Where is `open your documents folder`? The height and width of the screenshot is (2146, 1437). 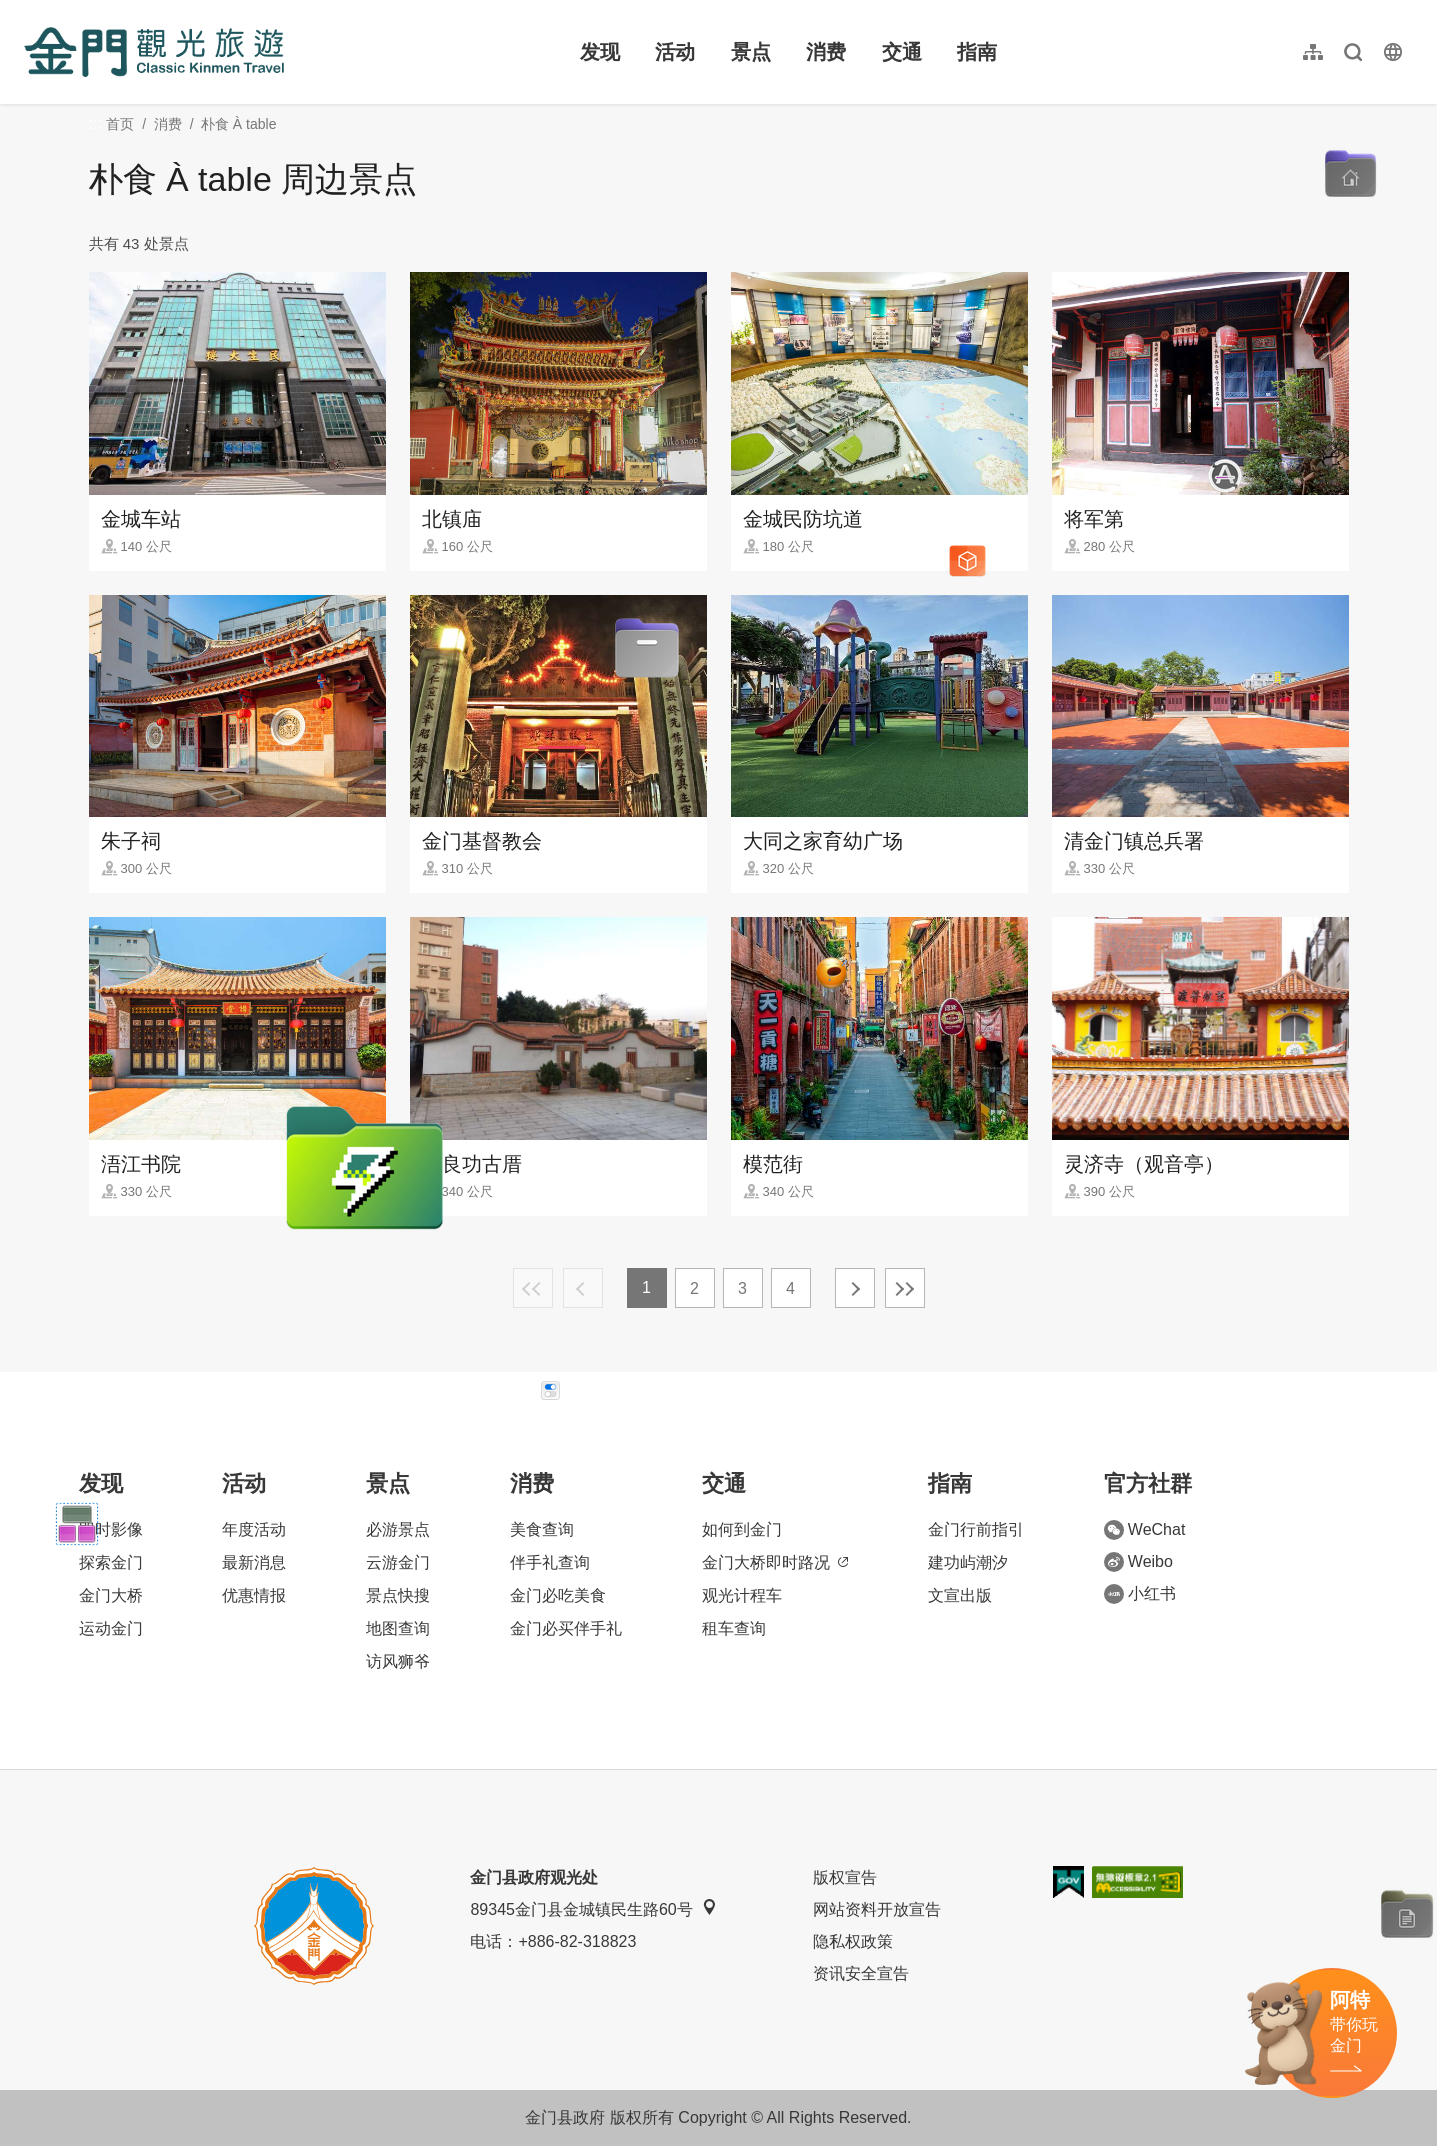
open your documents folder is located at coordinates (1407, 1914).